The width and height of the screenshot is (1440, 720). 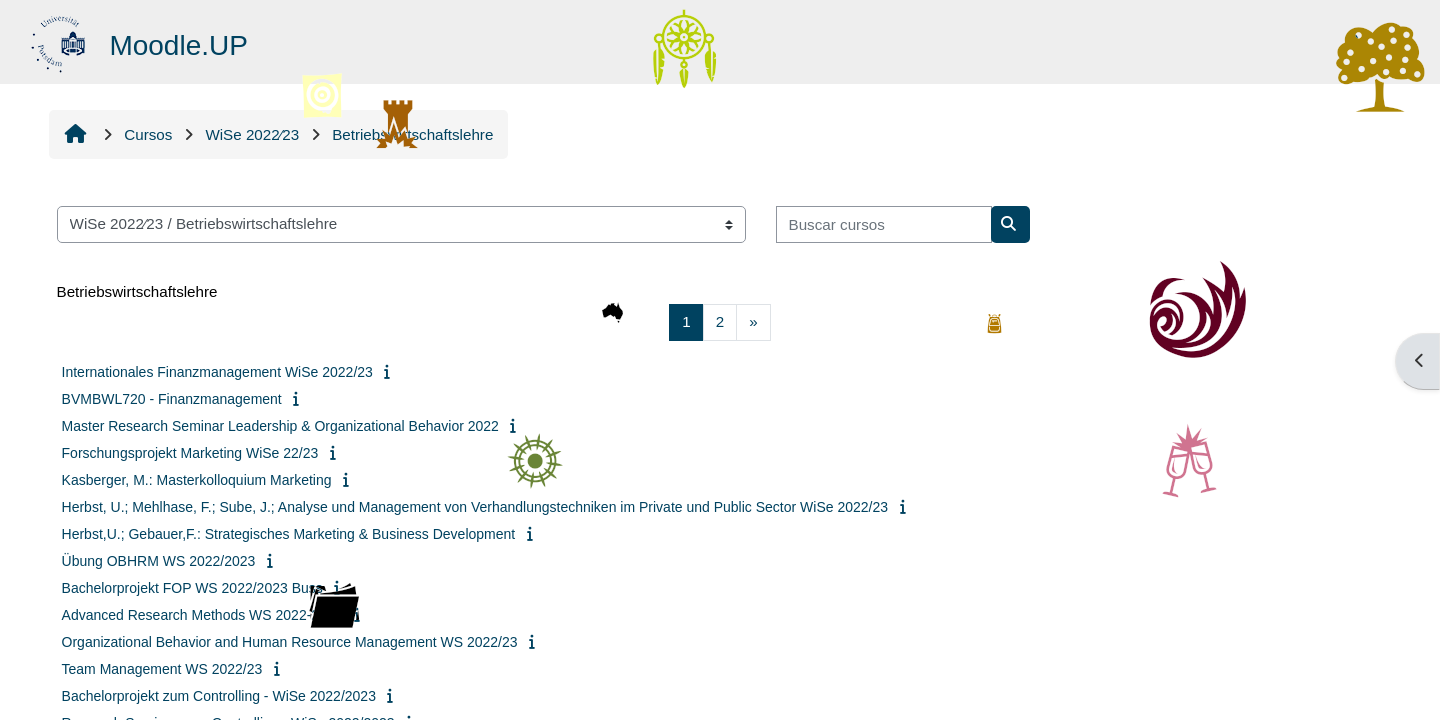 What do you see at coordinates (535, 461) in the screenshot?
I see `sun or light-based ability icon in a game interface` at bounding box center [535, 461].